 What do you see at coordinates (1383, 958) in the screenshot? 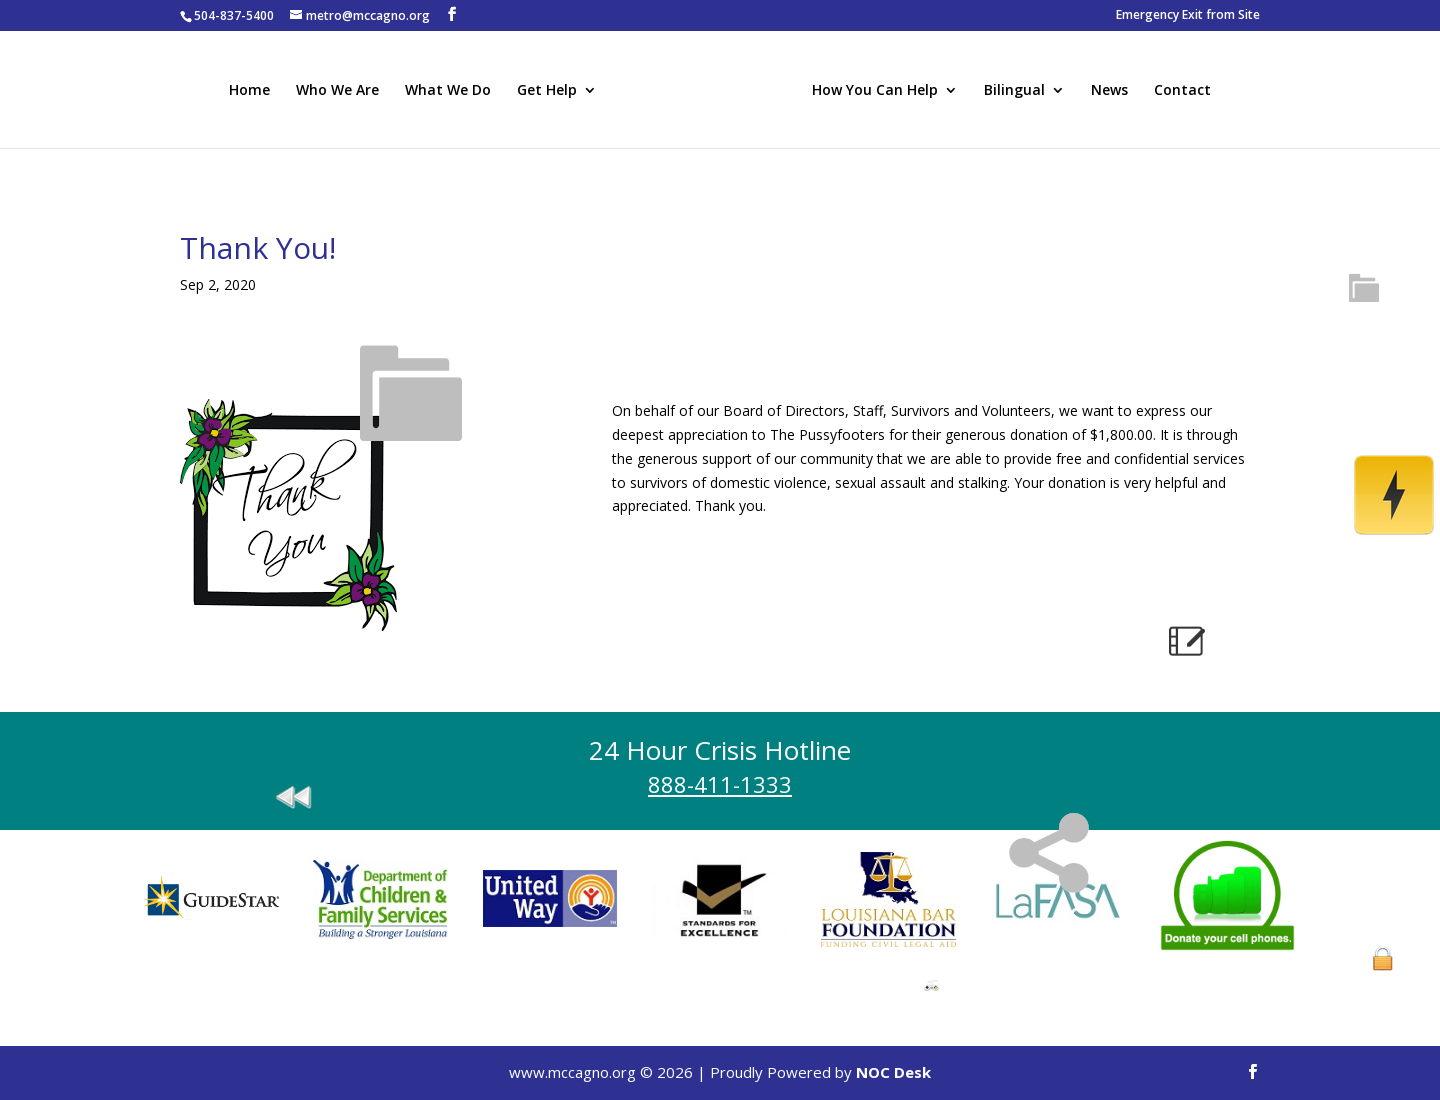
I see `indicates a locked or protected item` at bounding box center [1383, 958].